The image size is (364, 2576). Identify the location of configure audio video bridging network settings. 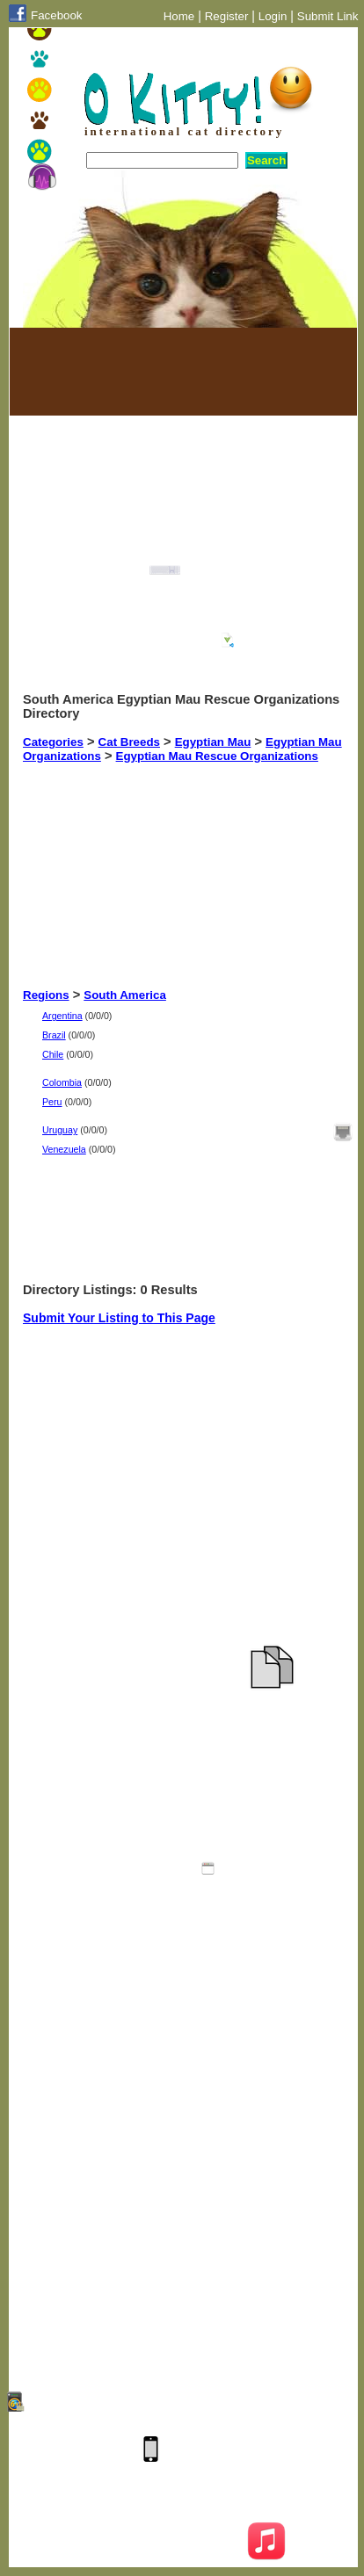
(343, 1132).